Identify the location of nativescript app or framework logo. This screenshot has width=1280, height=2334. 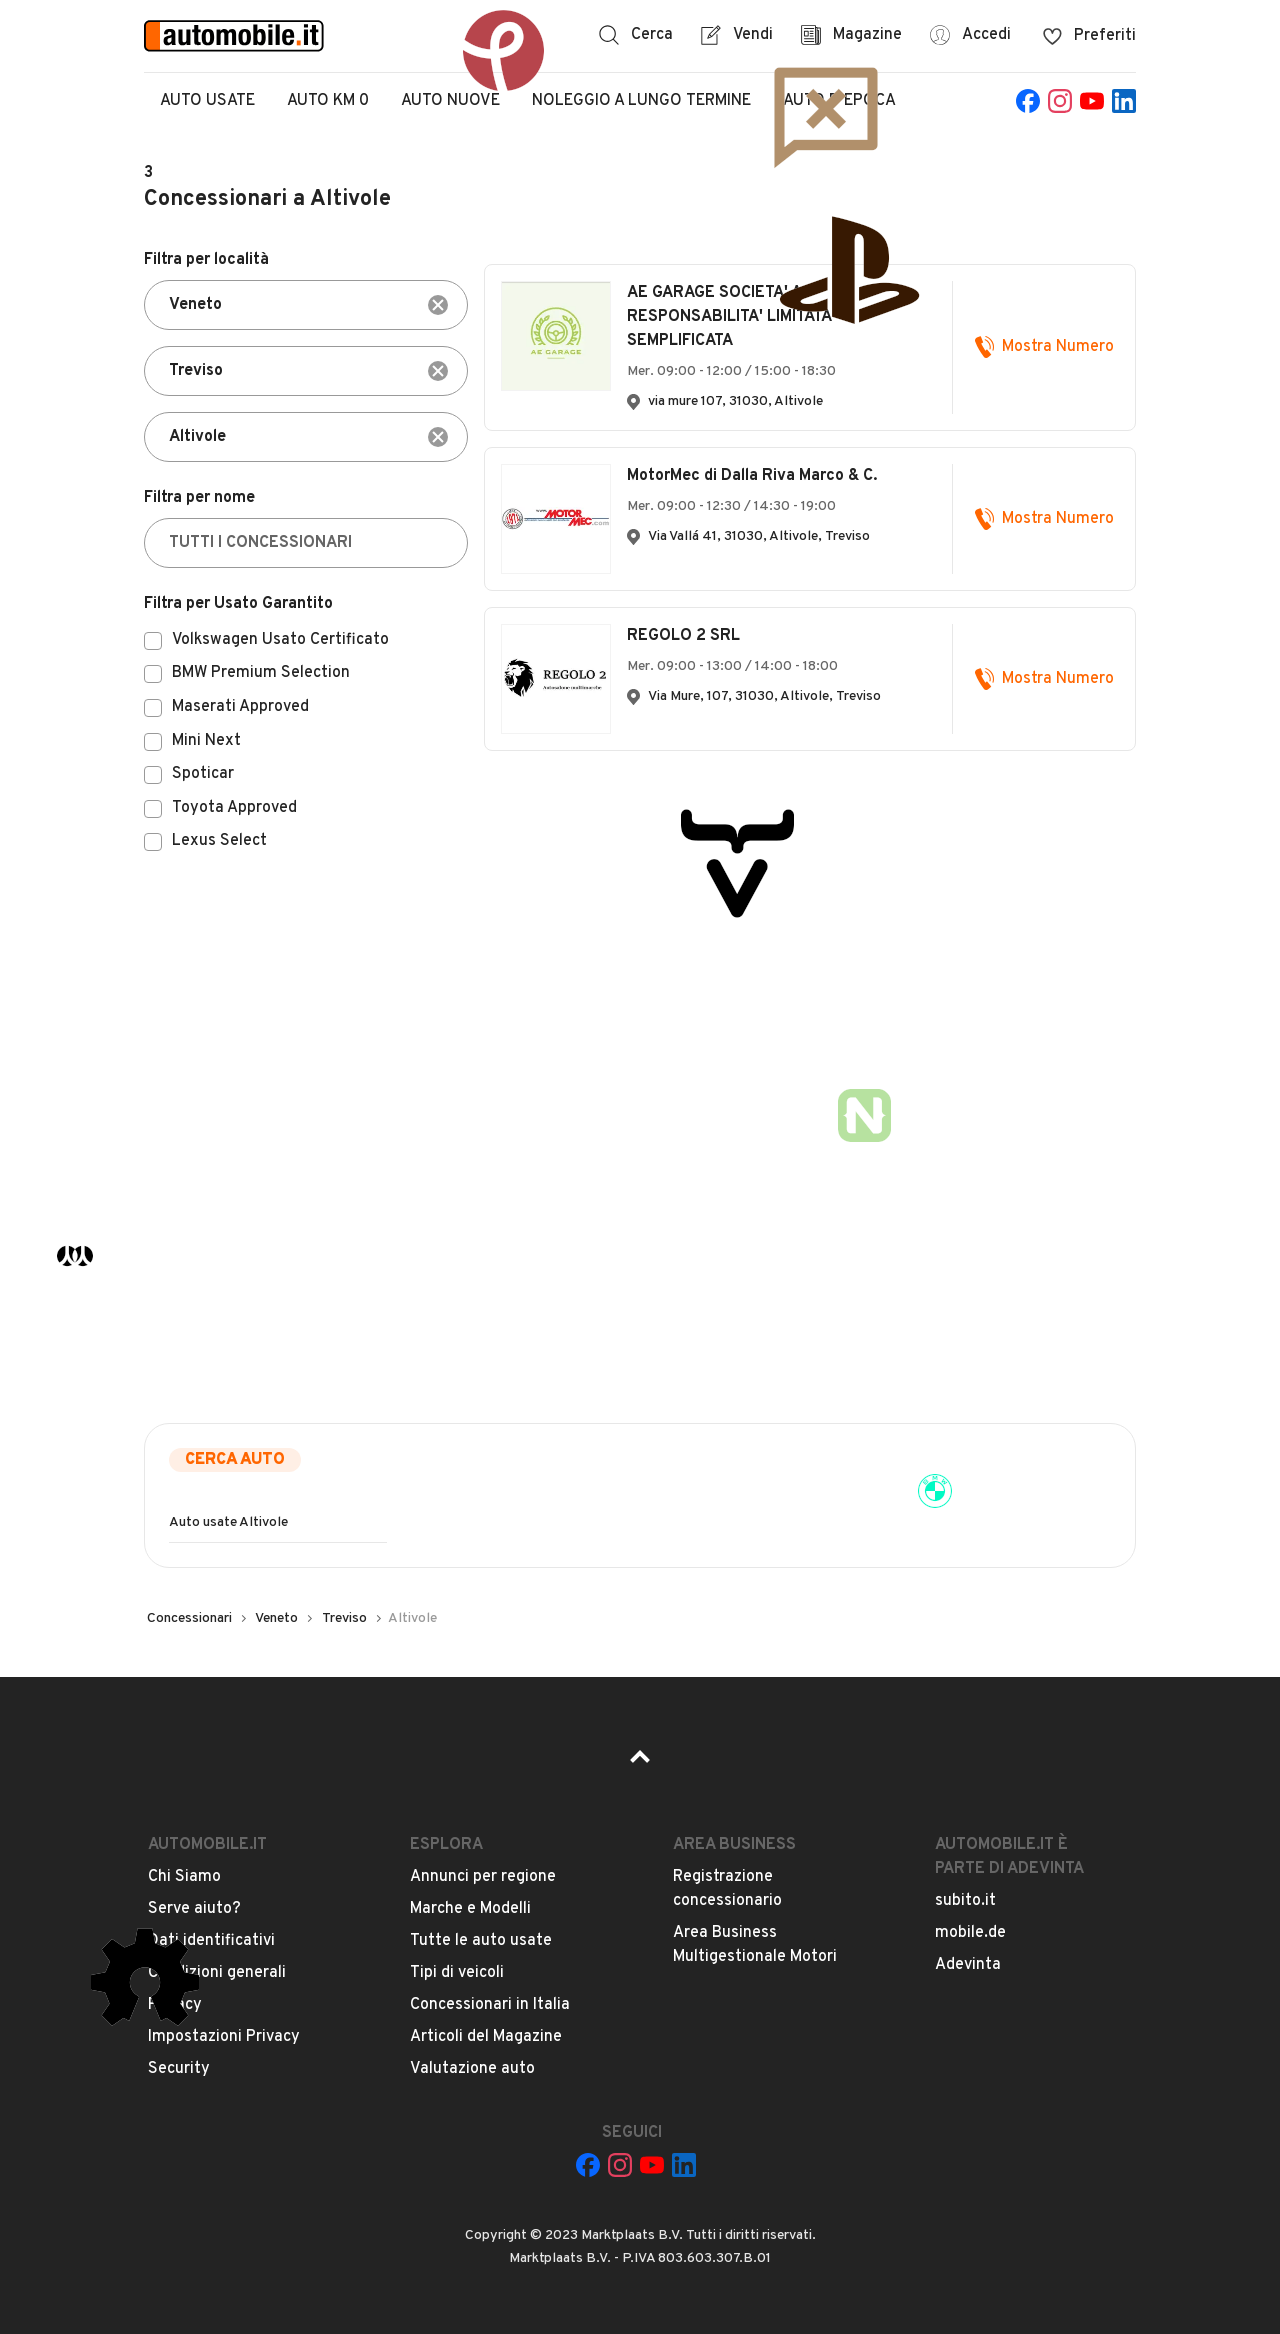
(864, 1115).